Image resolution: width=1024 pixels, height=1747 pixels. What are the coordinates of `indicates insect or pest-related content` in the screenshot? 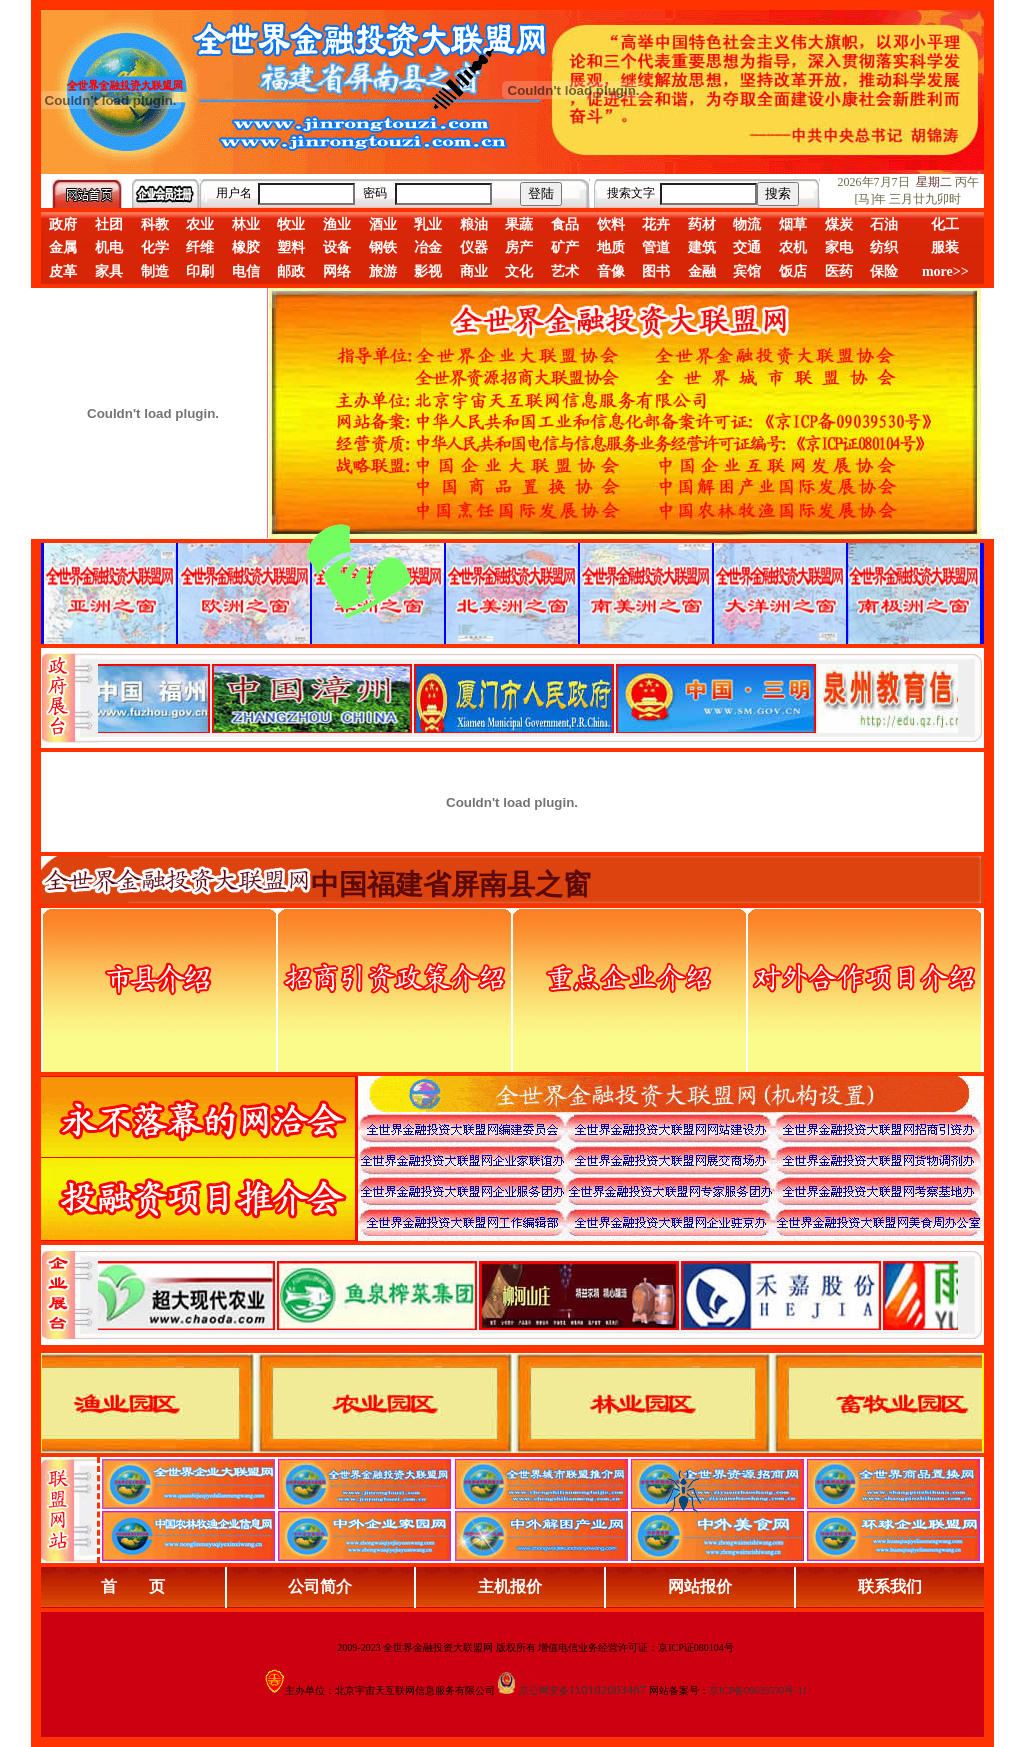 It's located at (683, 1491).